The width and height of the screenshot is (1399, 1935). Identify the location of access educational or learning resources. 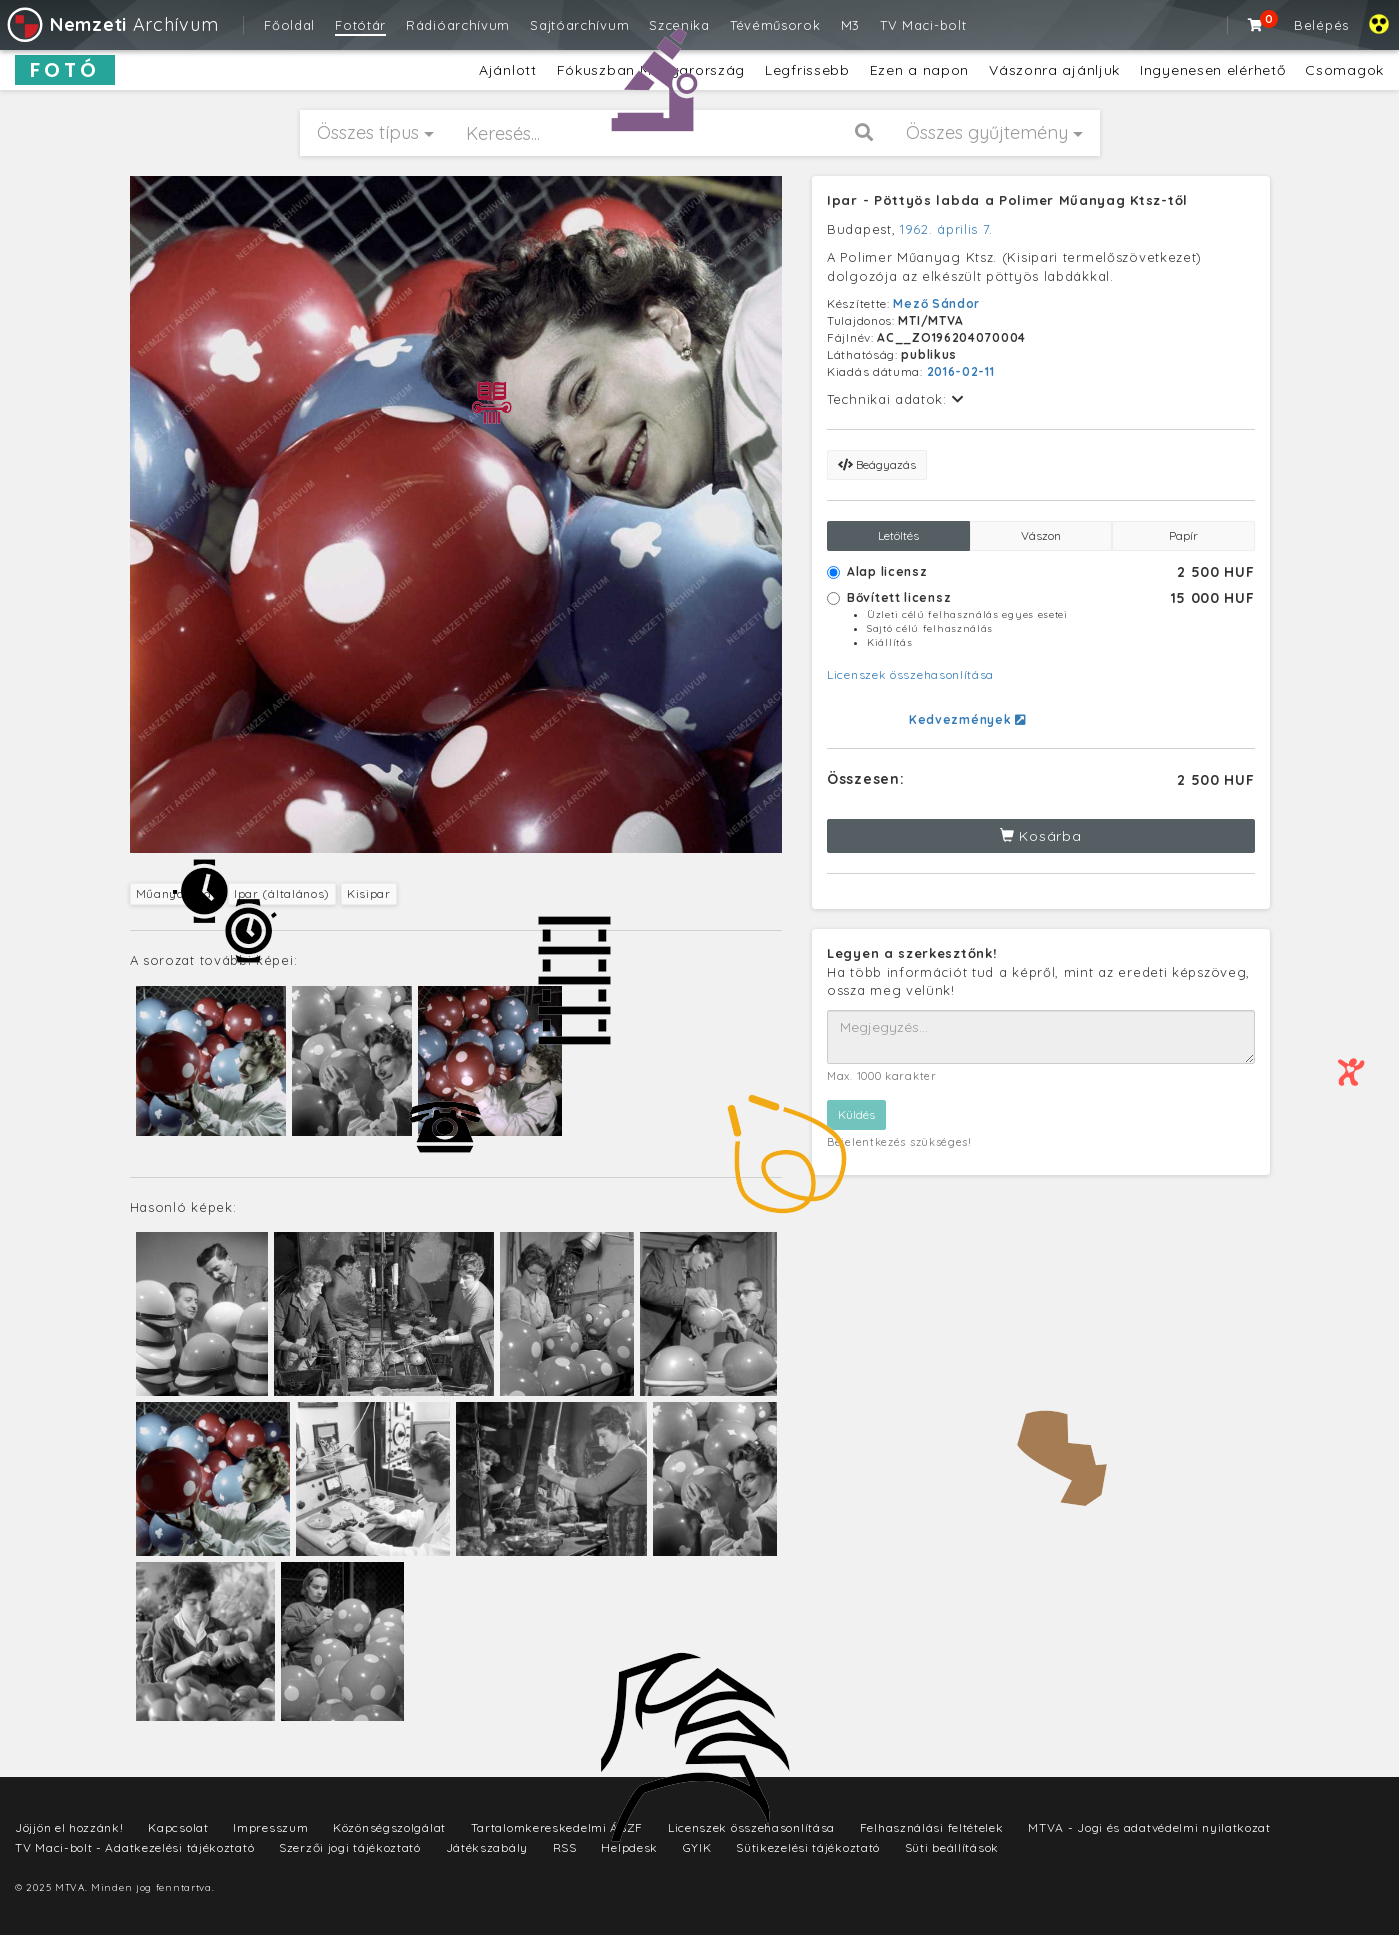
(492, 402).